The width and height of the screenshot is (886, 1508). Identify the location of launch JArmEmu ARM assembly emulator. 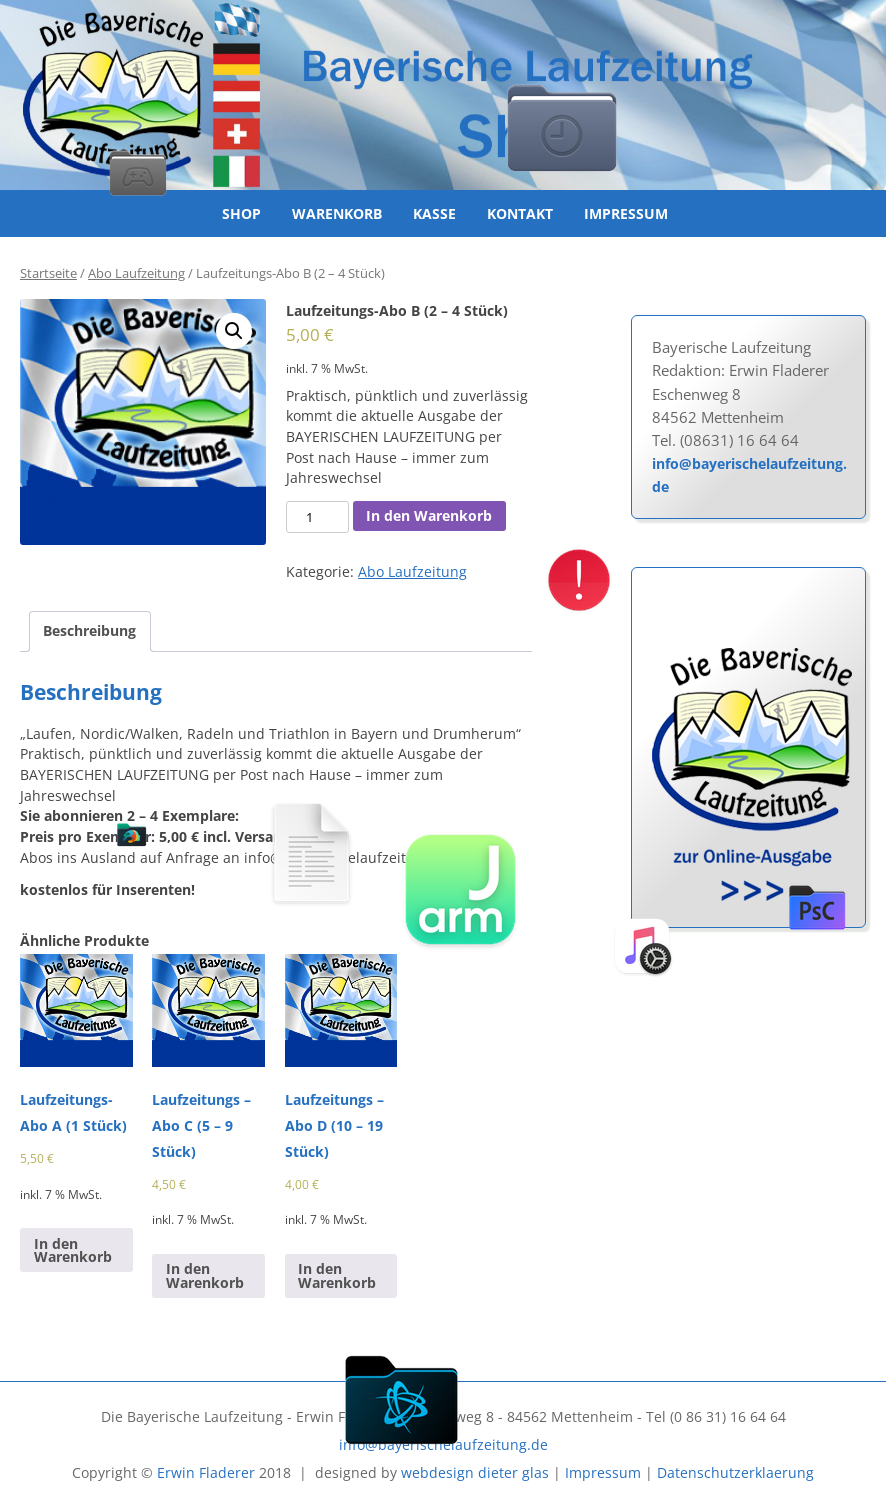
(460, 889).